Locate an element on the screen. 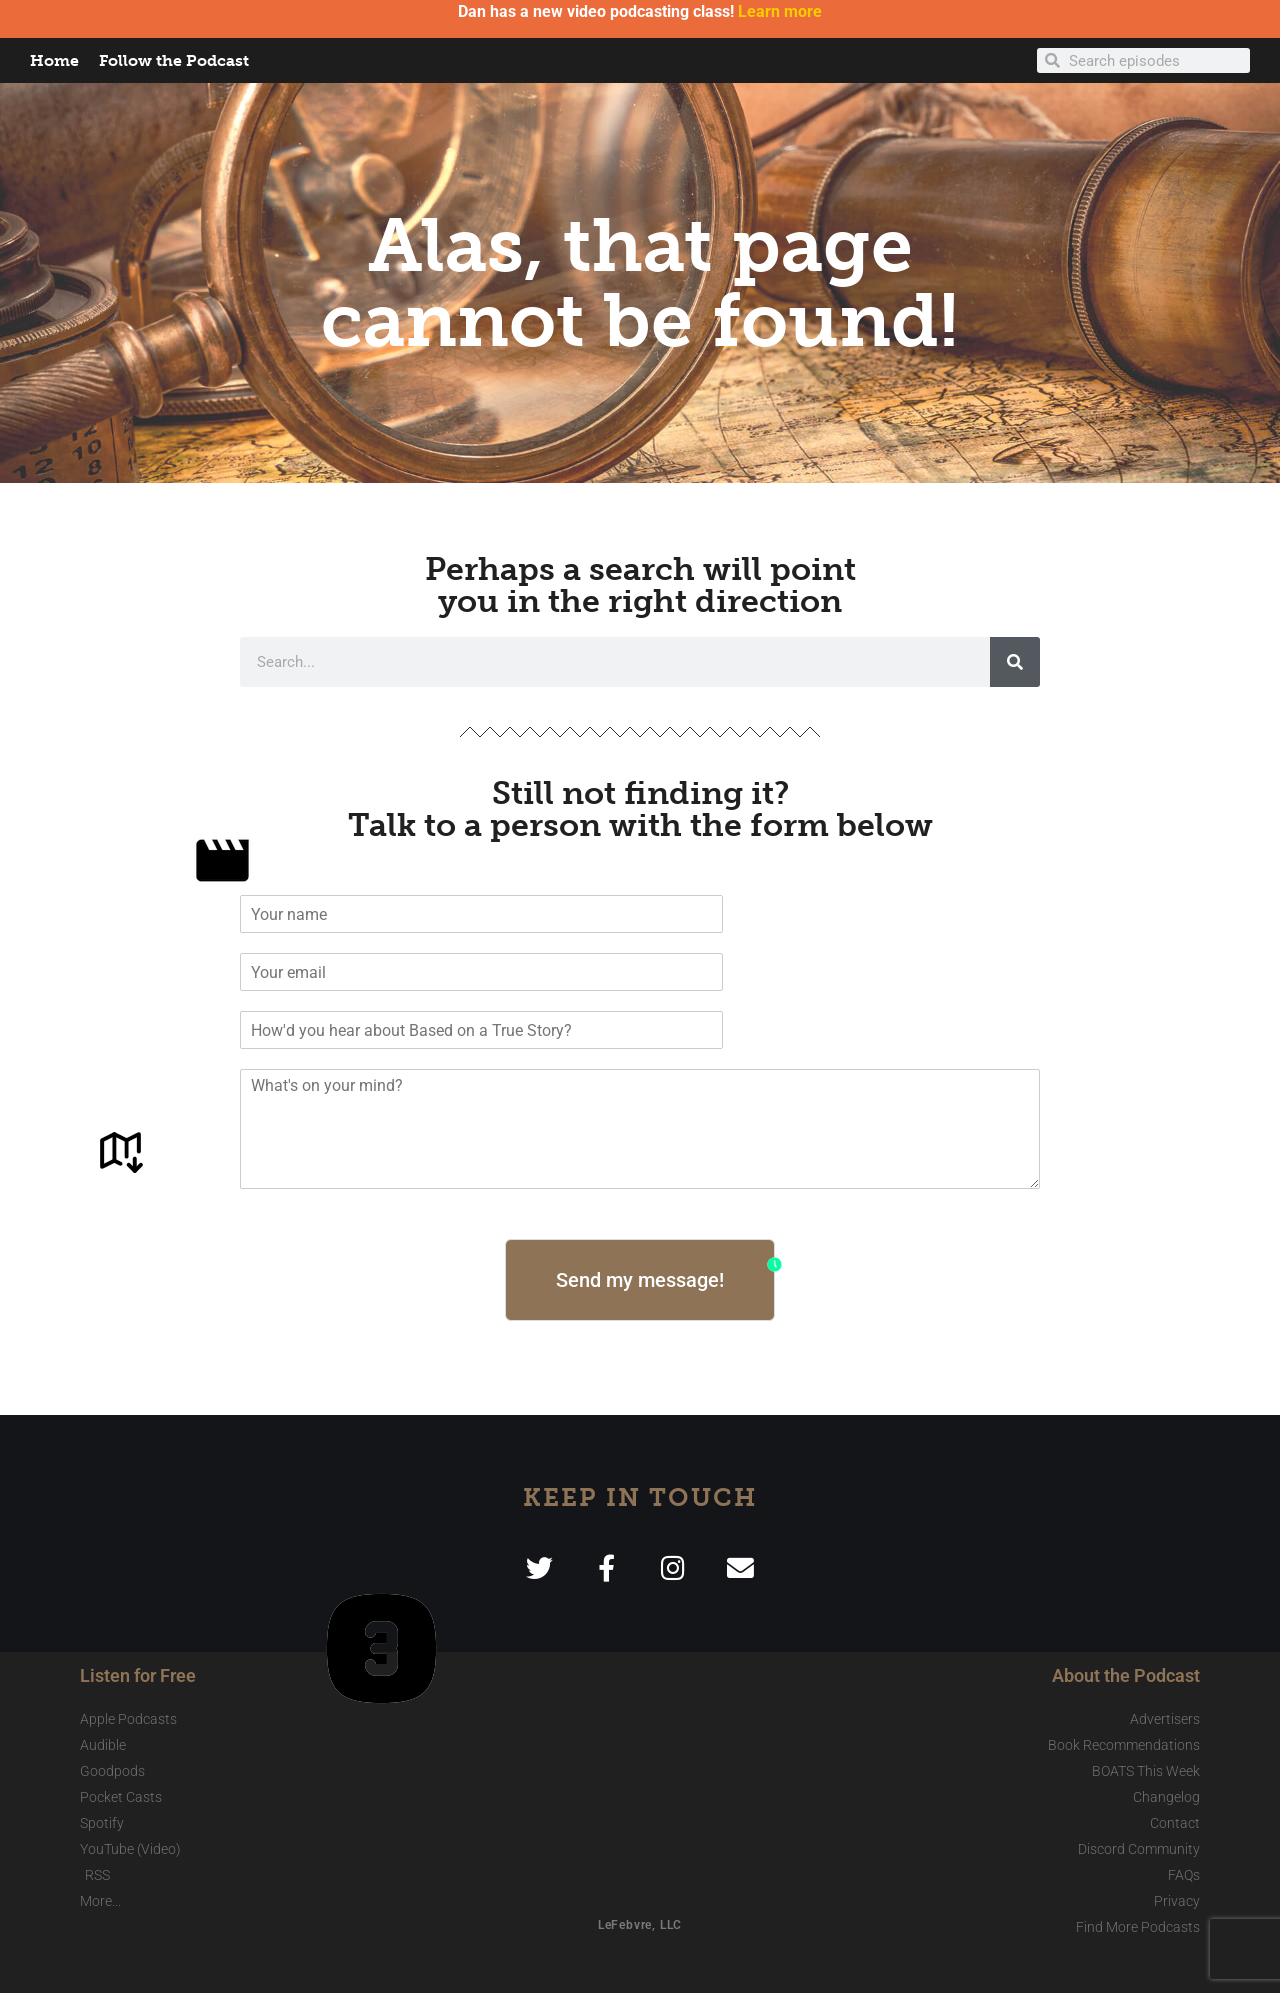 The image size is (1280, 1993). indicates step 3 in a multi-step process is located at coordinates (381, 1648).